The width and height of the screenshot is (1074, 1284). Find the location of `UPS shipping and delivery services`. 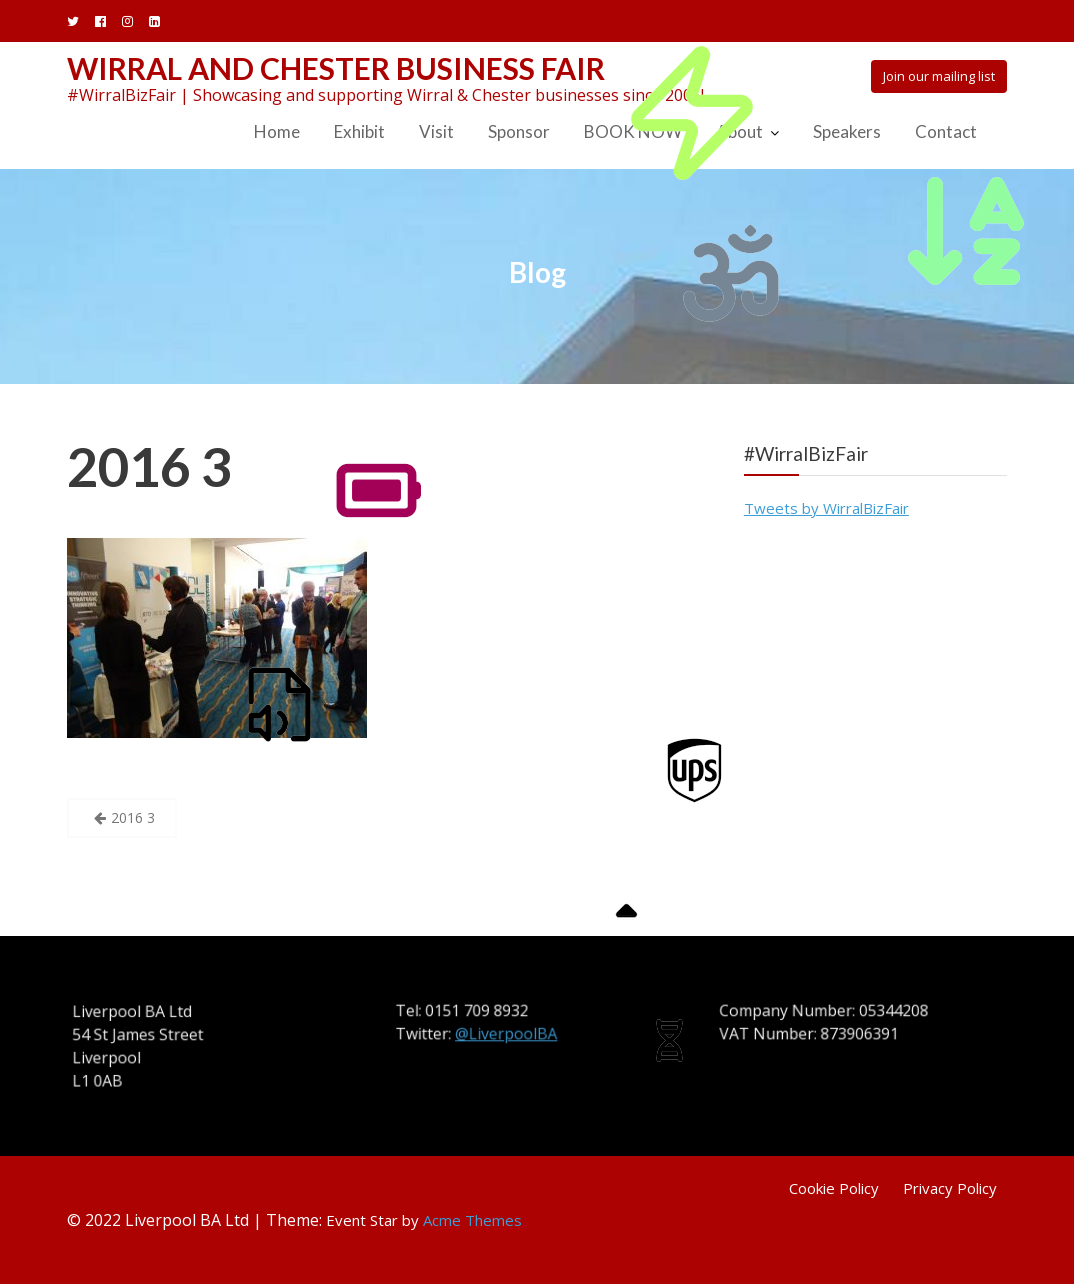

UPS shipping and delivery services is located at coordinates (694, 770).